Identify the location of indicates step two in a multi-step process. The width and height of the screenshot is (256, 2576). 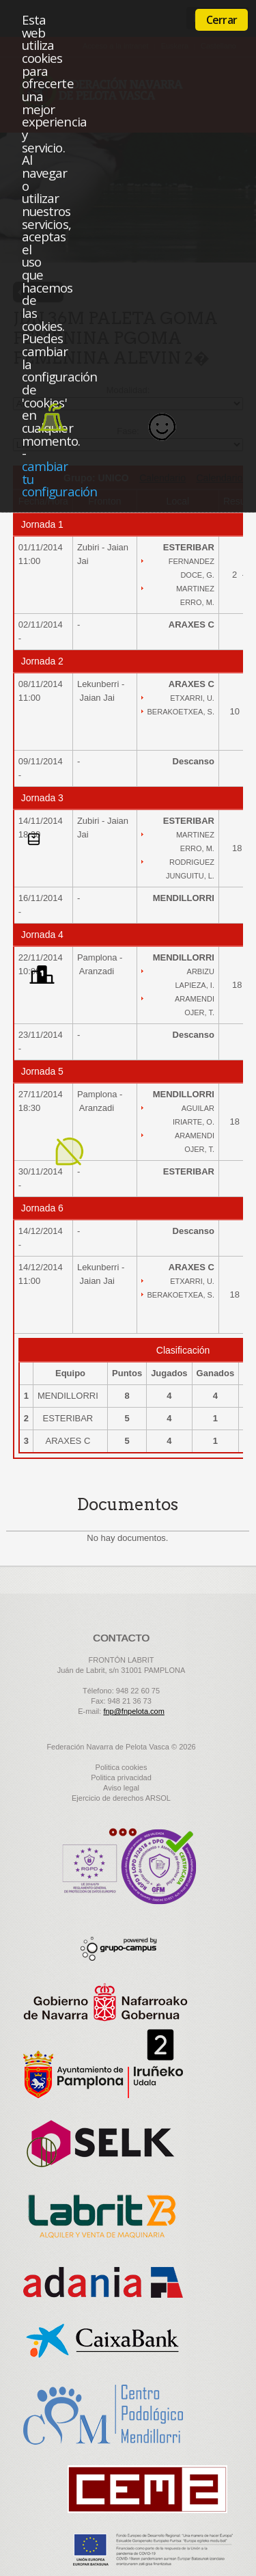
(160, 2045).